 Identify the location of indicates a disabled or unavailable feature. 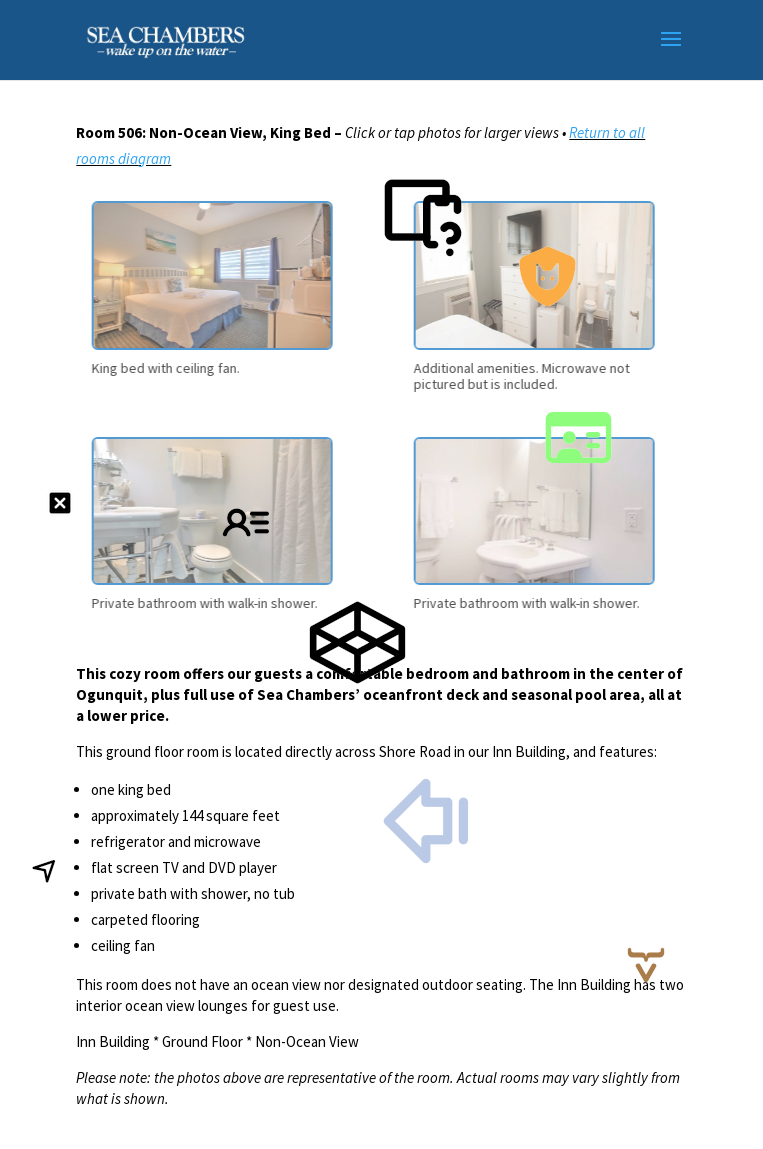
(60, 503).